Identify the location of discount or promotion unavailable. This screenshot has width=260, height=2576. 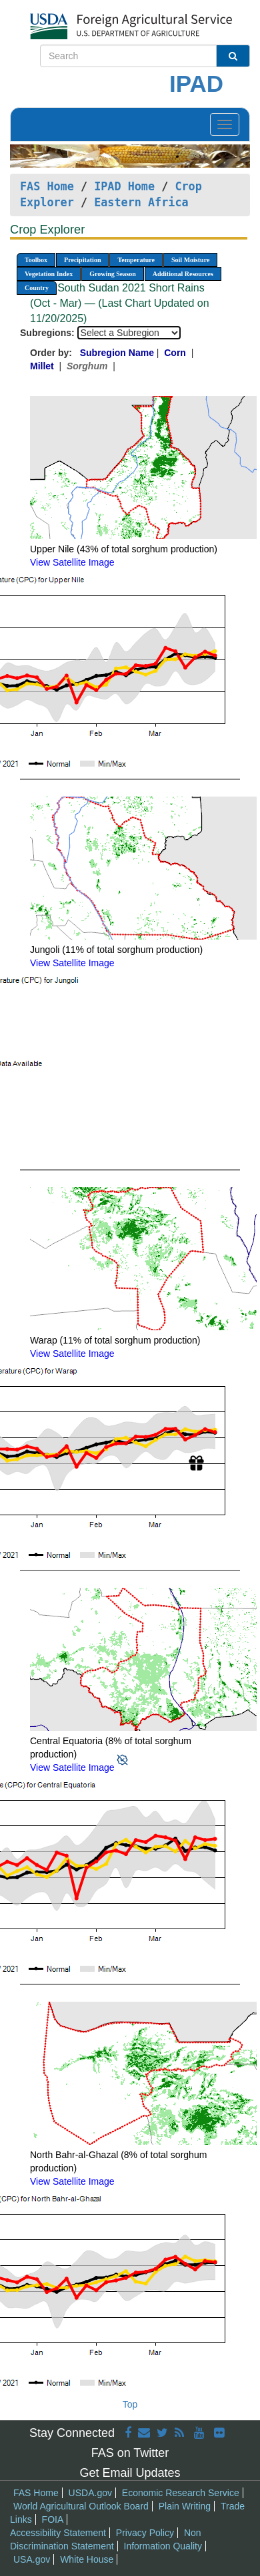
(122, 1759).